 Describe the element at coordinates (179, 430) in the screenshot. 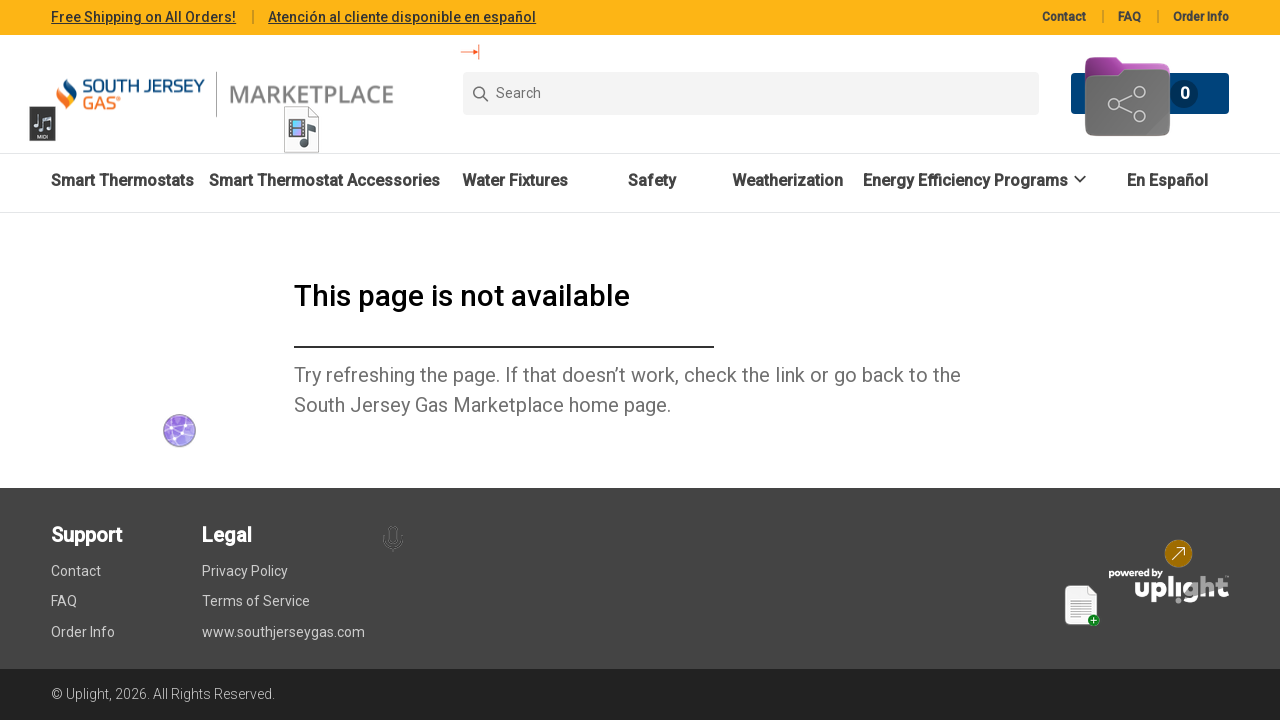

I see `open internet browser or web applications` at that location.